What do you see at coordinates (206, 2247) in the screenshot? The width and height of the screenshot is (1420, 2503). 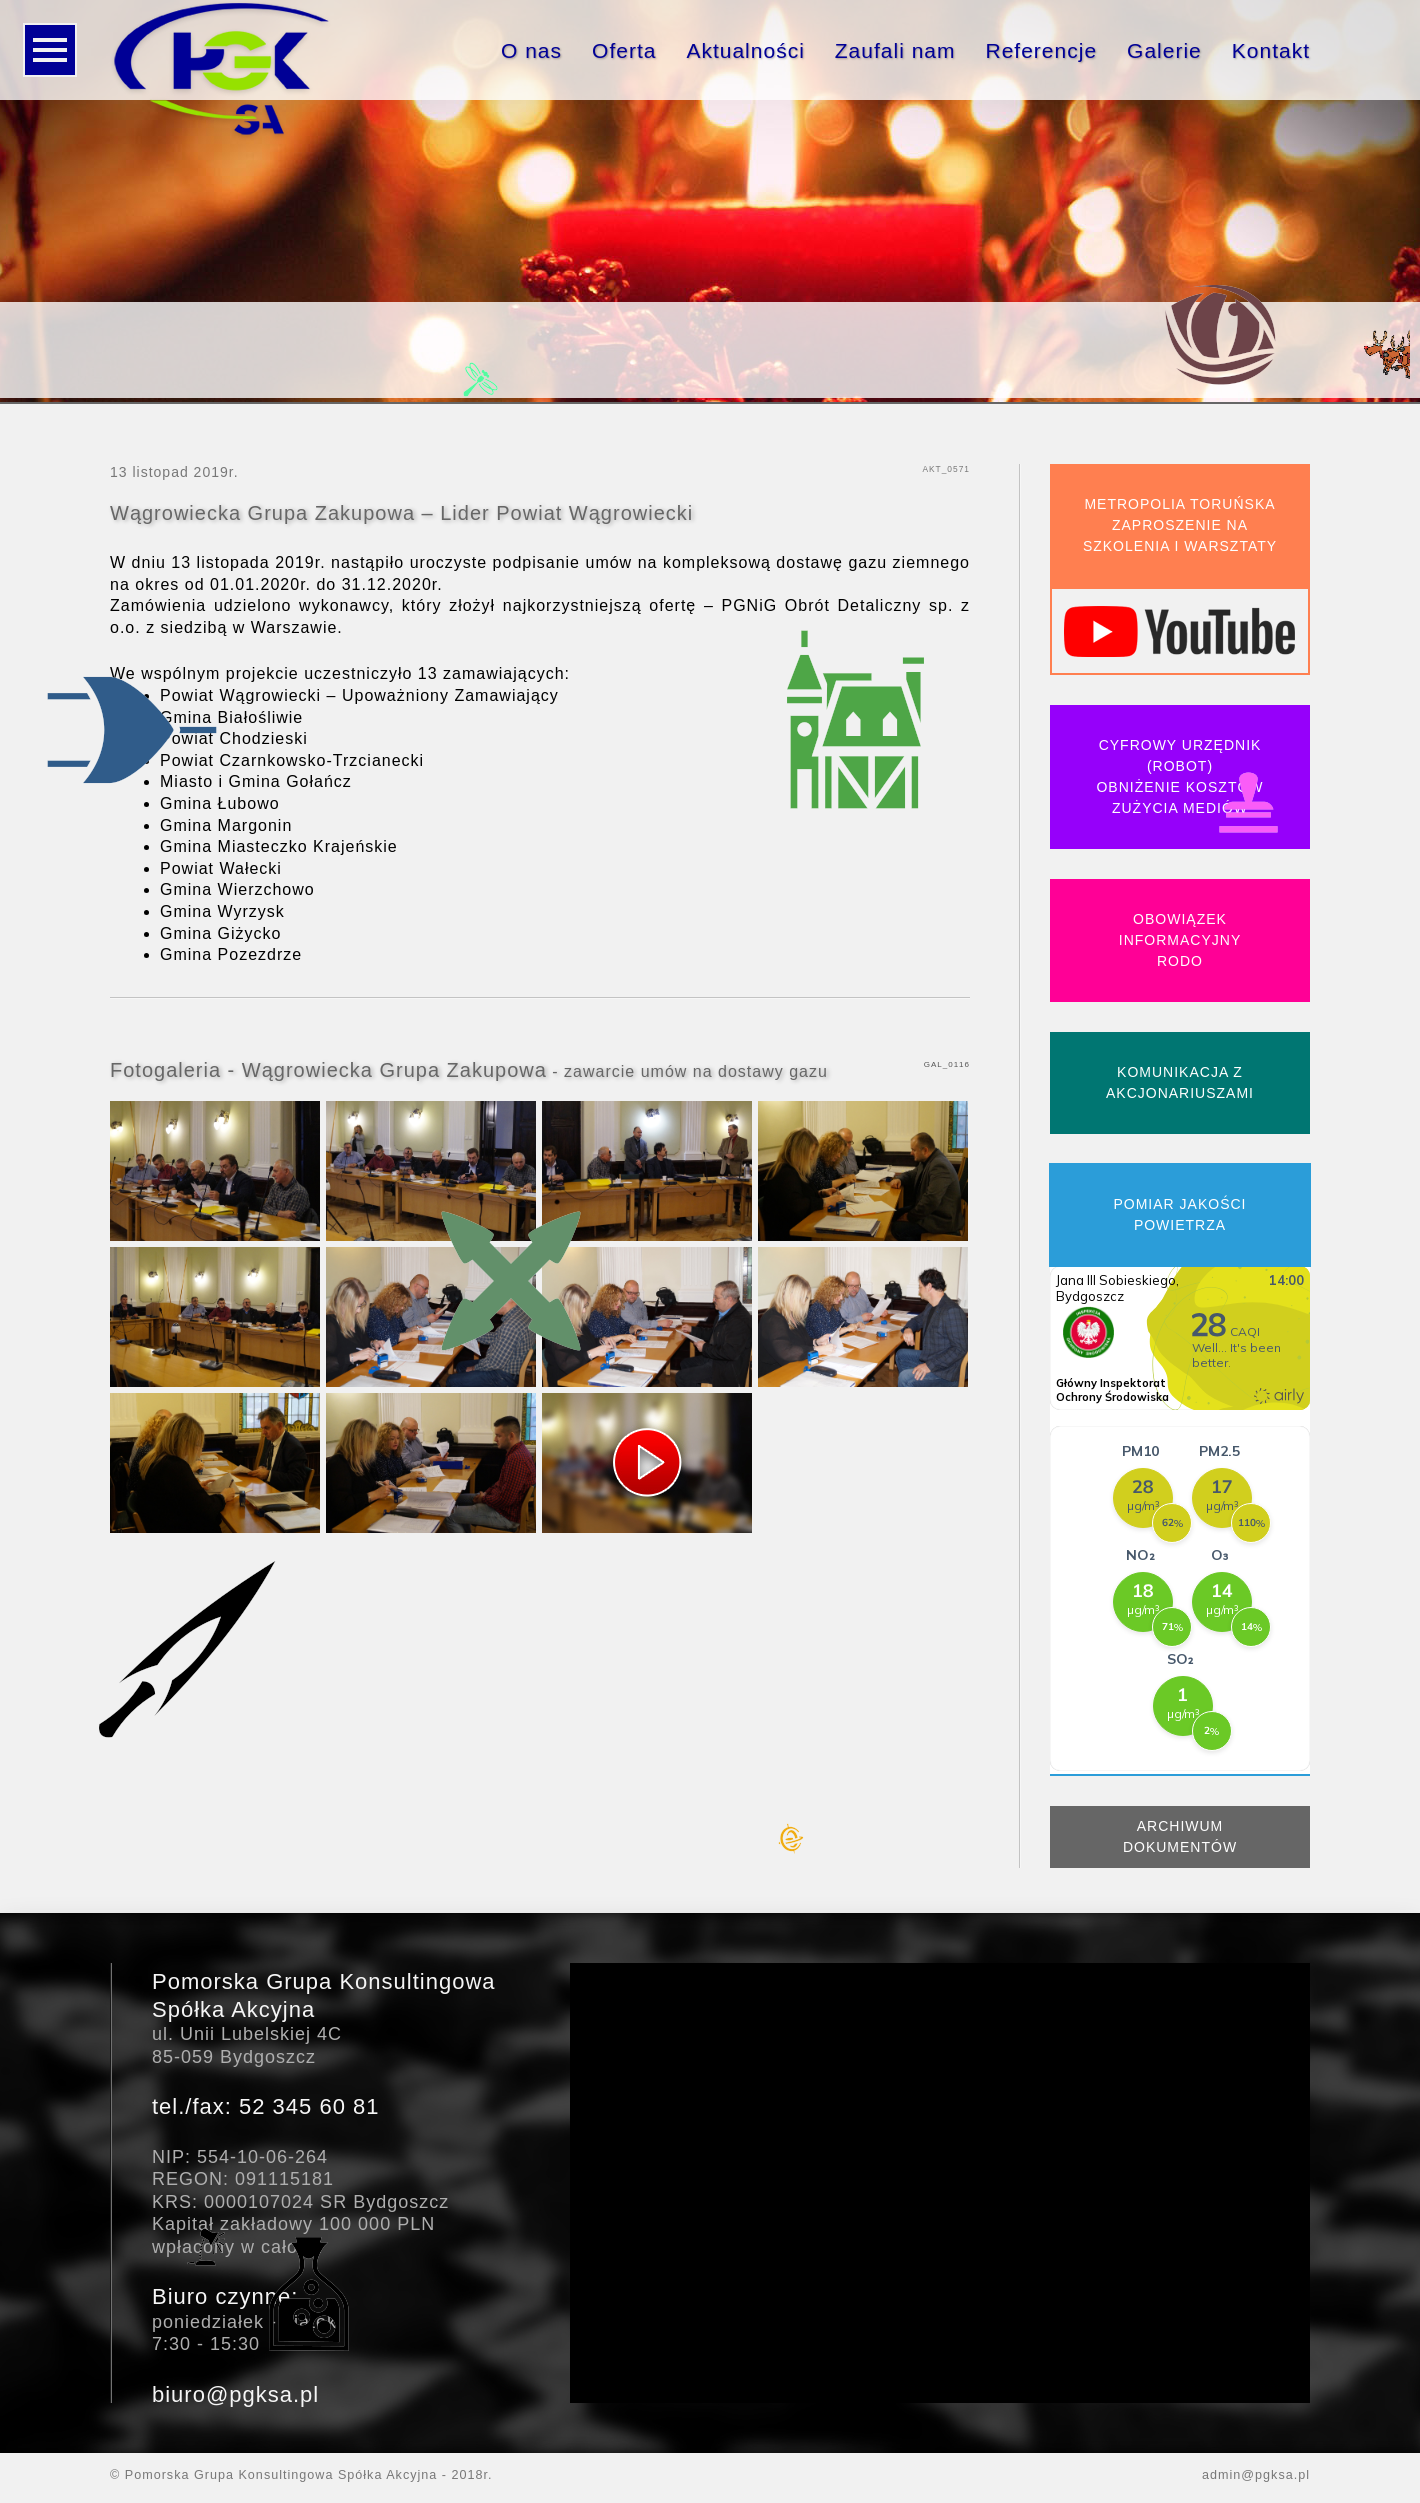 I see `toggle desk lamp or reading light` at bounding box center [206, 2247].